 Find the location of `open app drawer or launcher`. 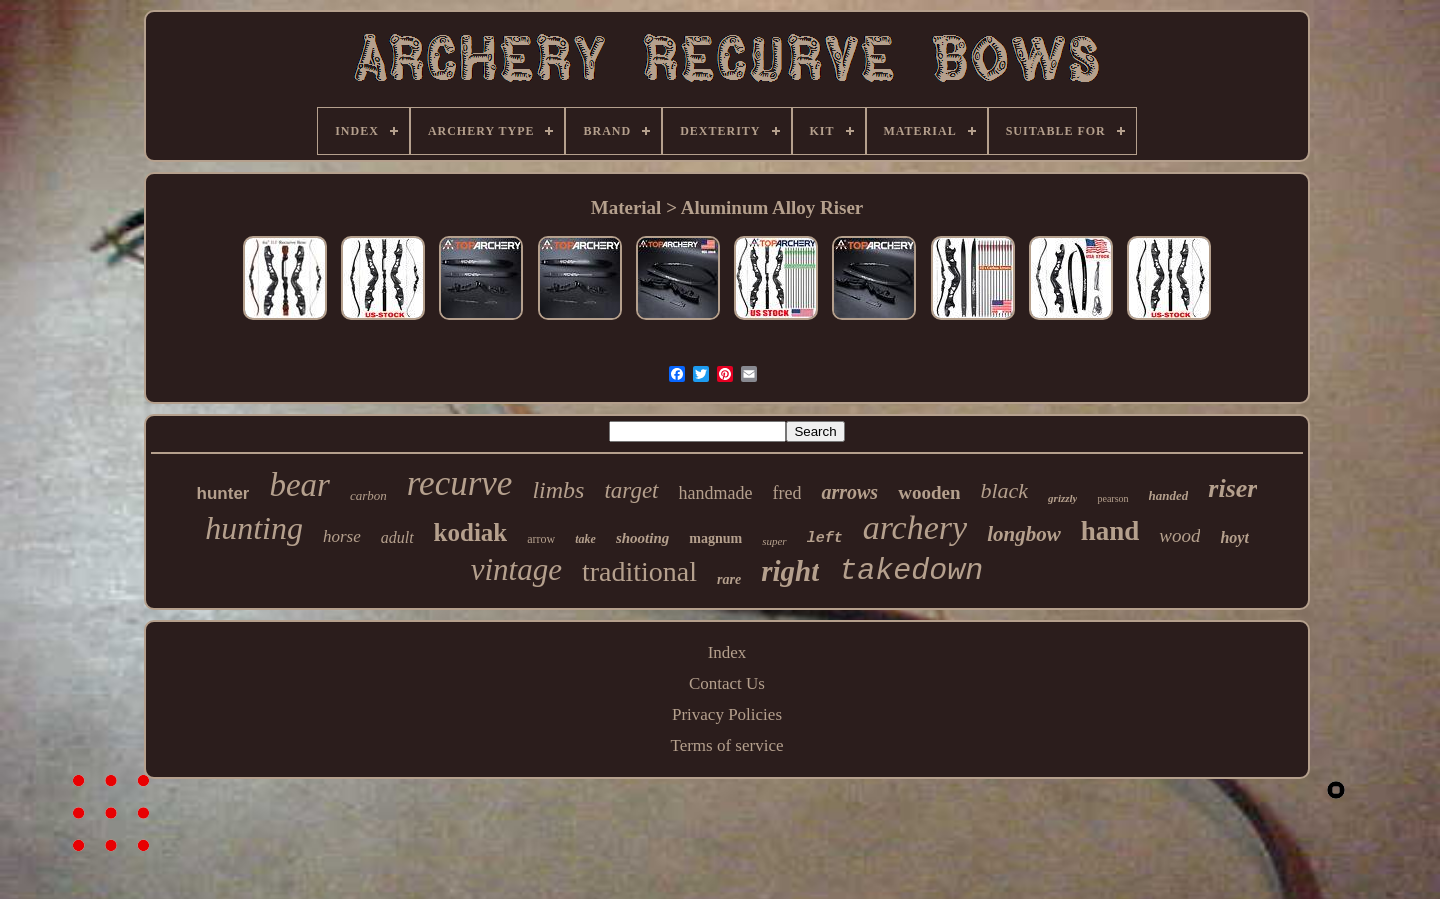

open app drawer or launcher is located at coordinates (111, 813).